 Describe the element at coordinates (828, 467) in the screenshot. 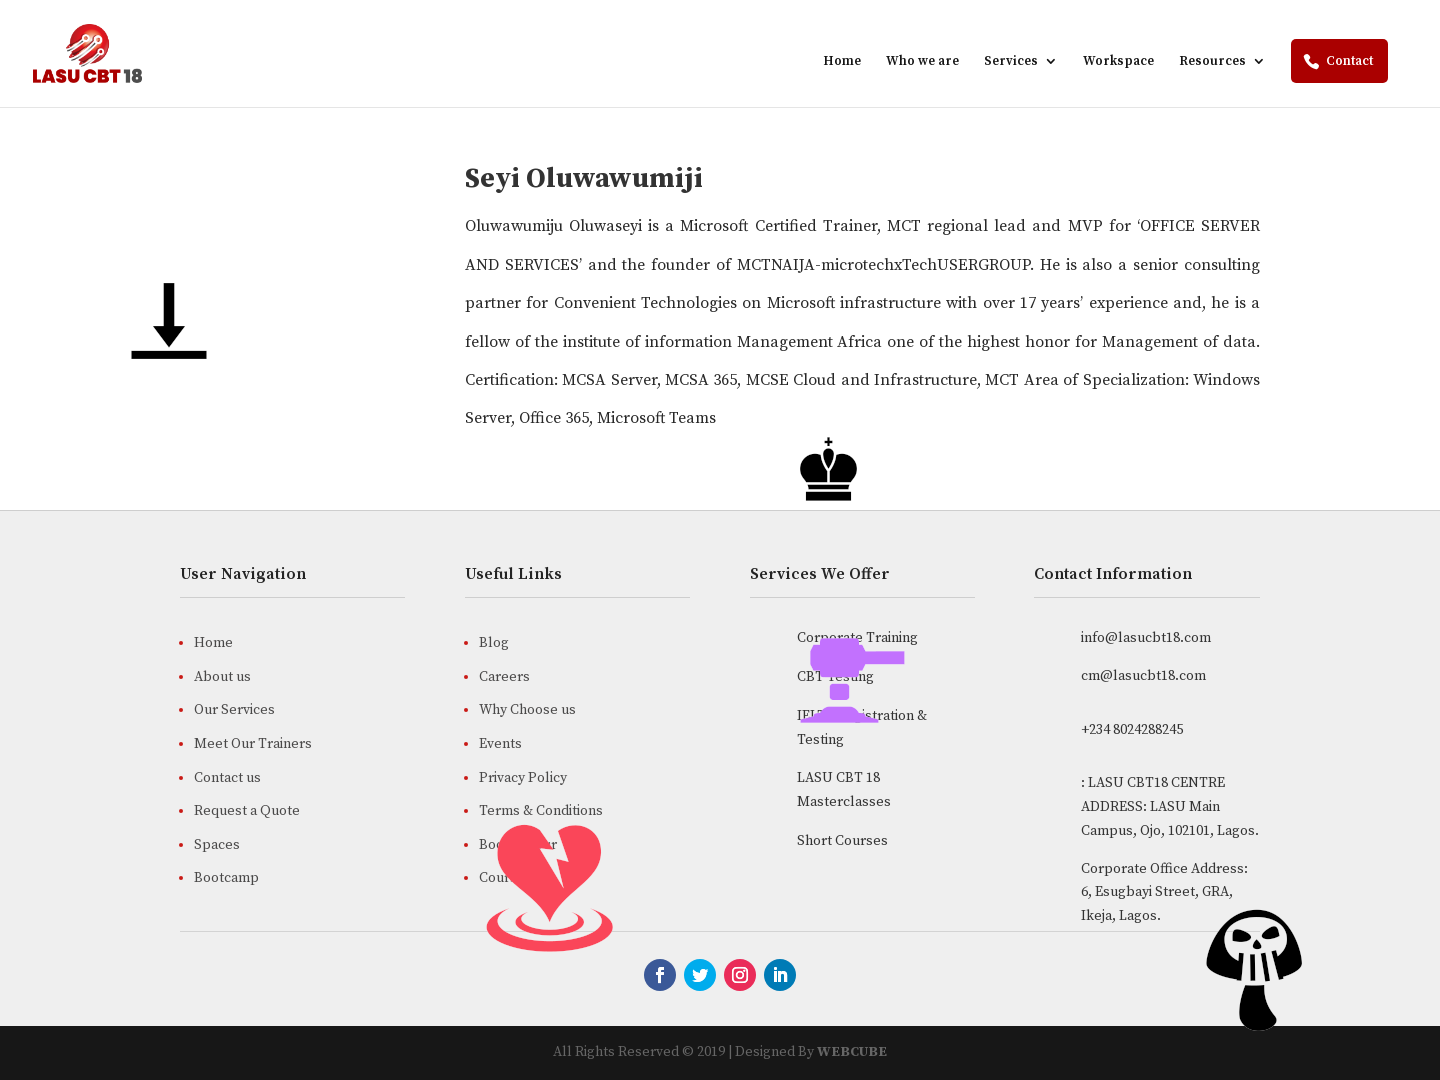

I see `select the king piece in a chess game` at that location.